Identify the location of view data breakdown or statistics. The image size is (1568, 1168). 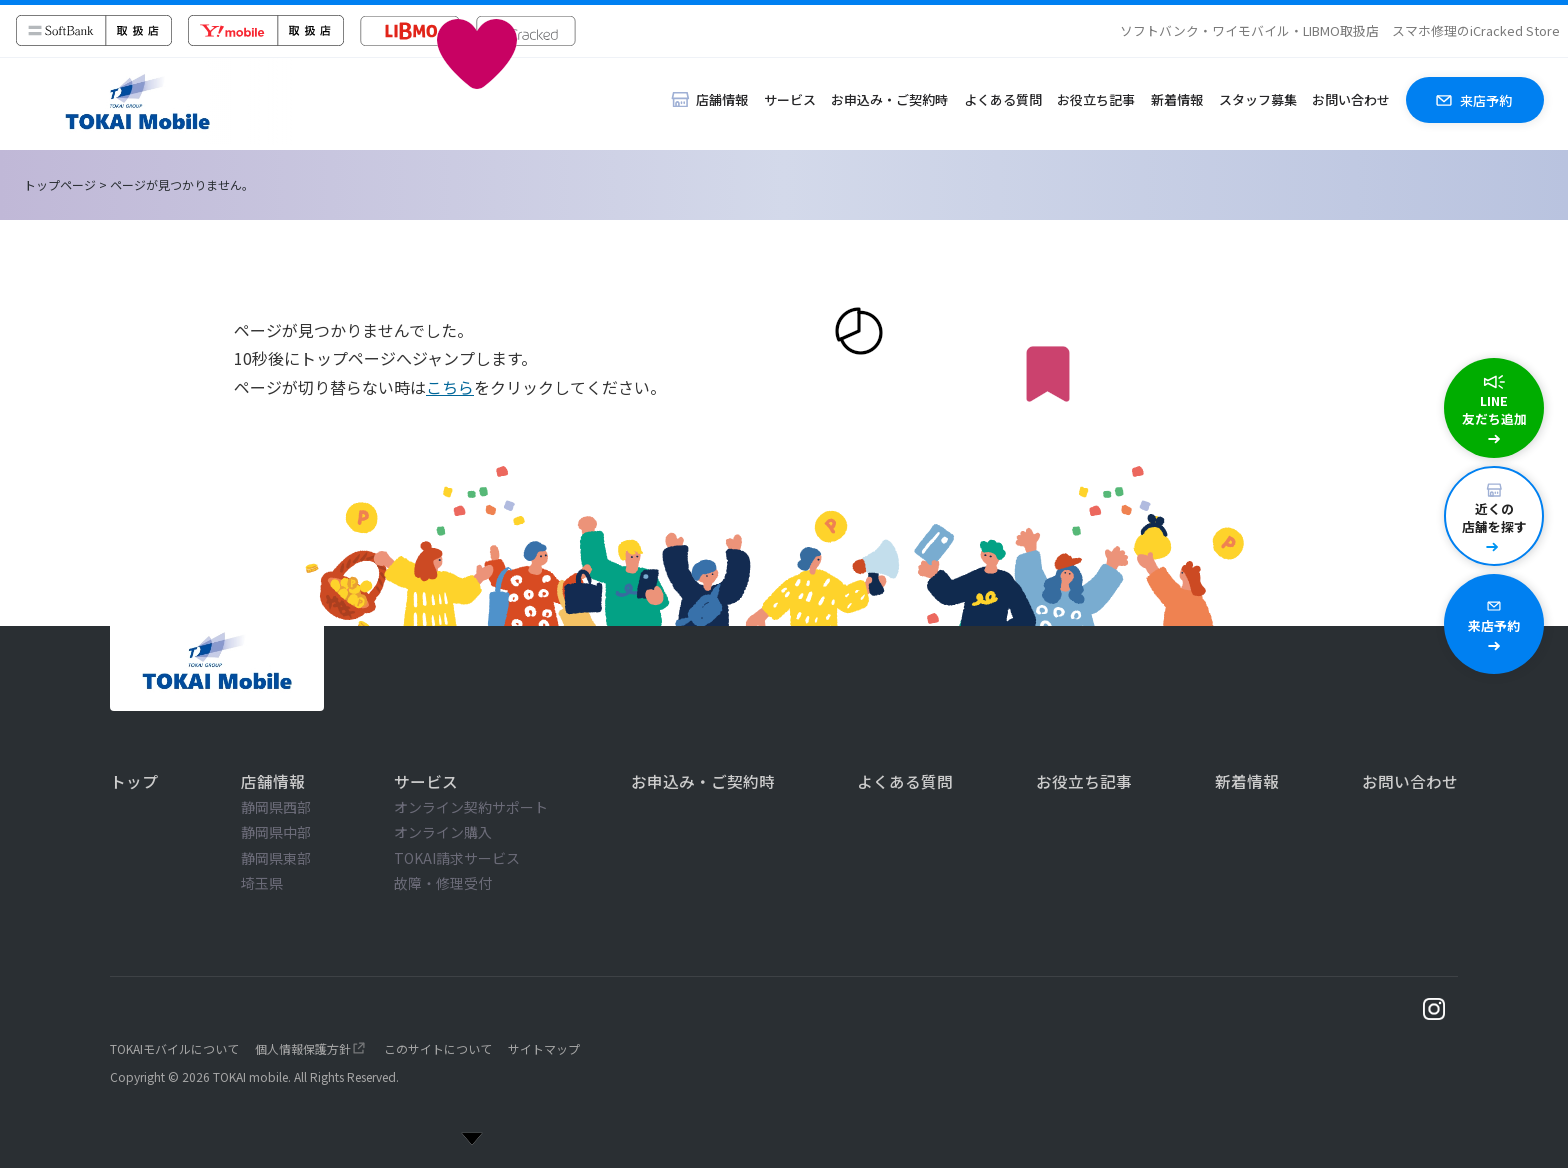
(859, 331).